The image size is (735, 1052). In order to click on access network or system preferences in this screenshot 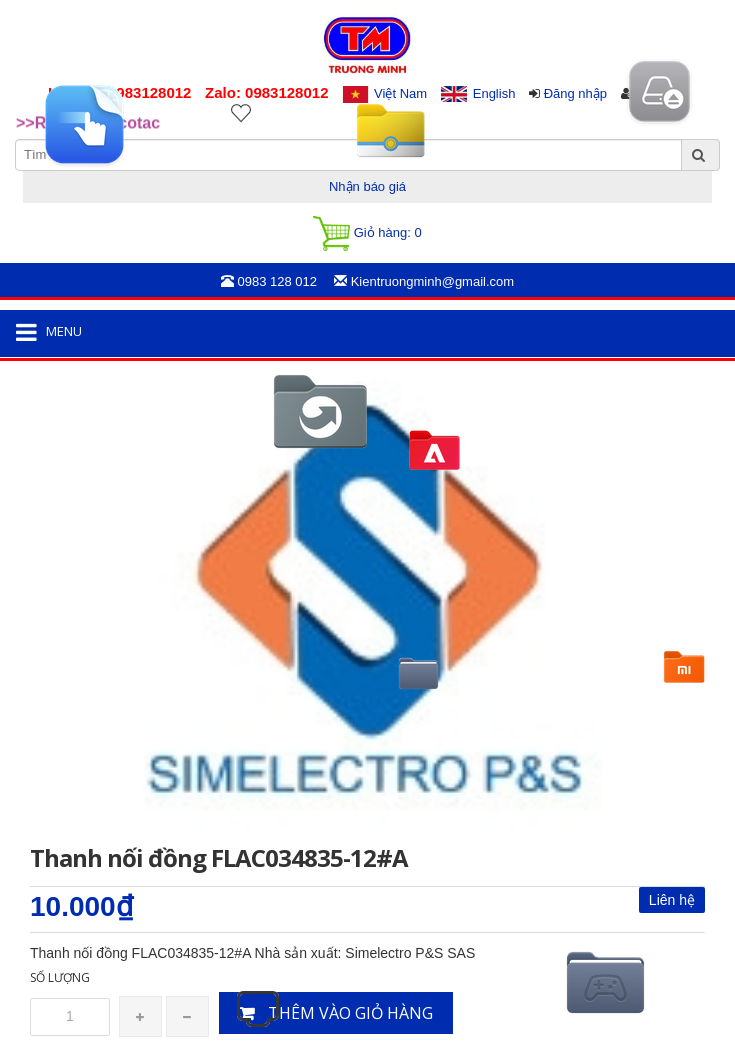, I will do `click(258, 1009)`.